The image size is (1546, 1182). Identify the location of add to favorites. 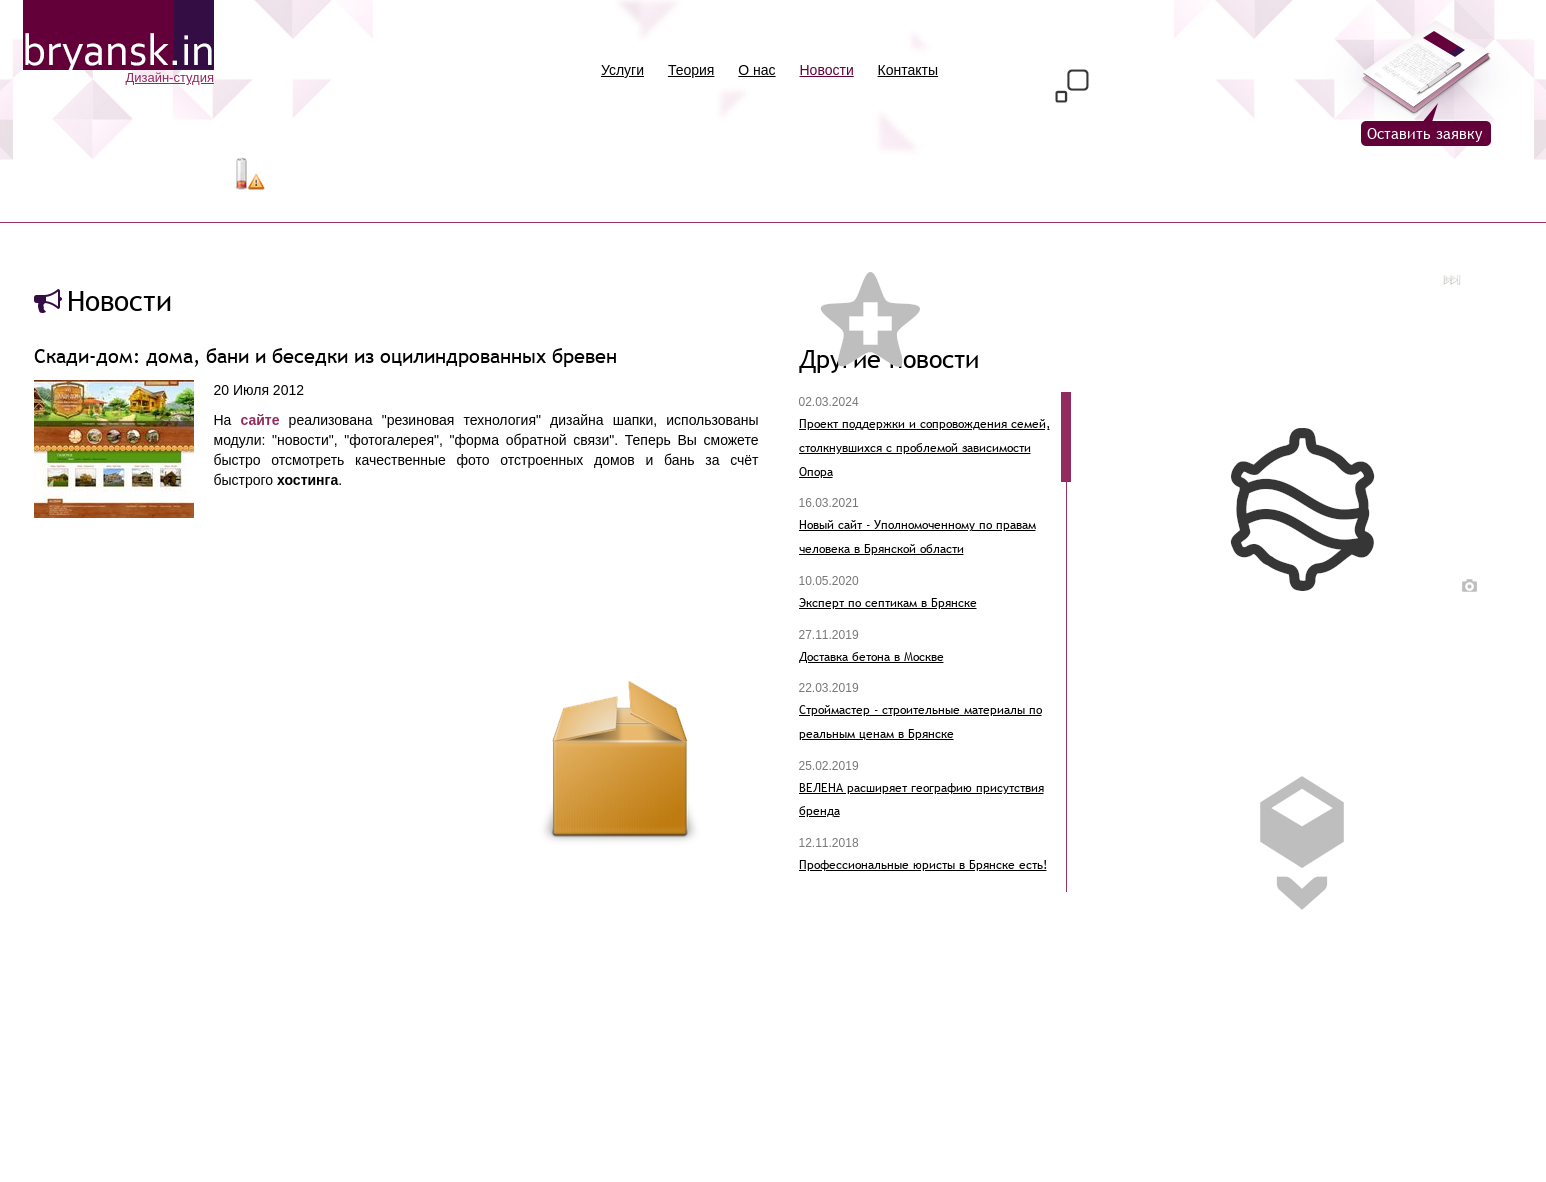
(870, 323).